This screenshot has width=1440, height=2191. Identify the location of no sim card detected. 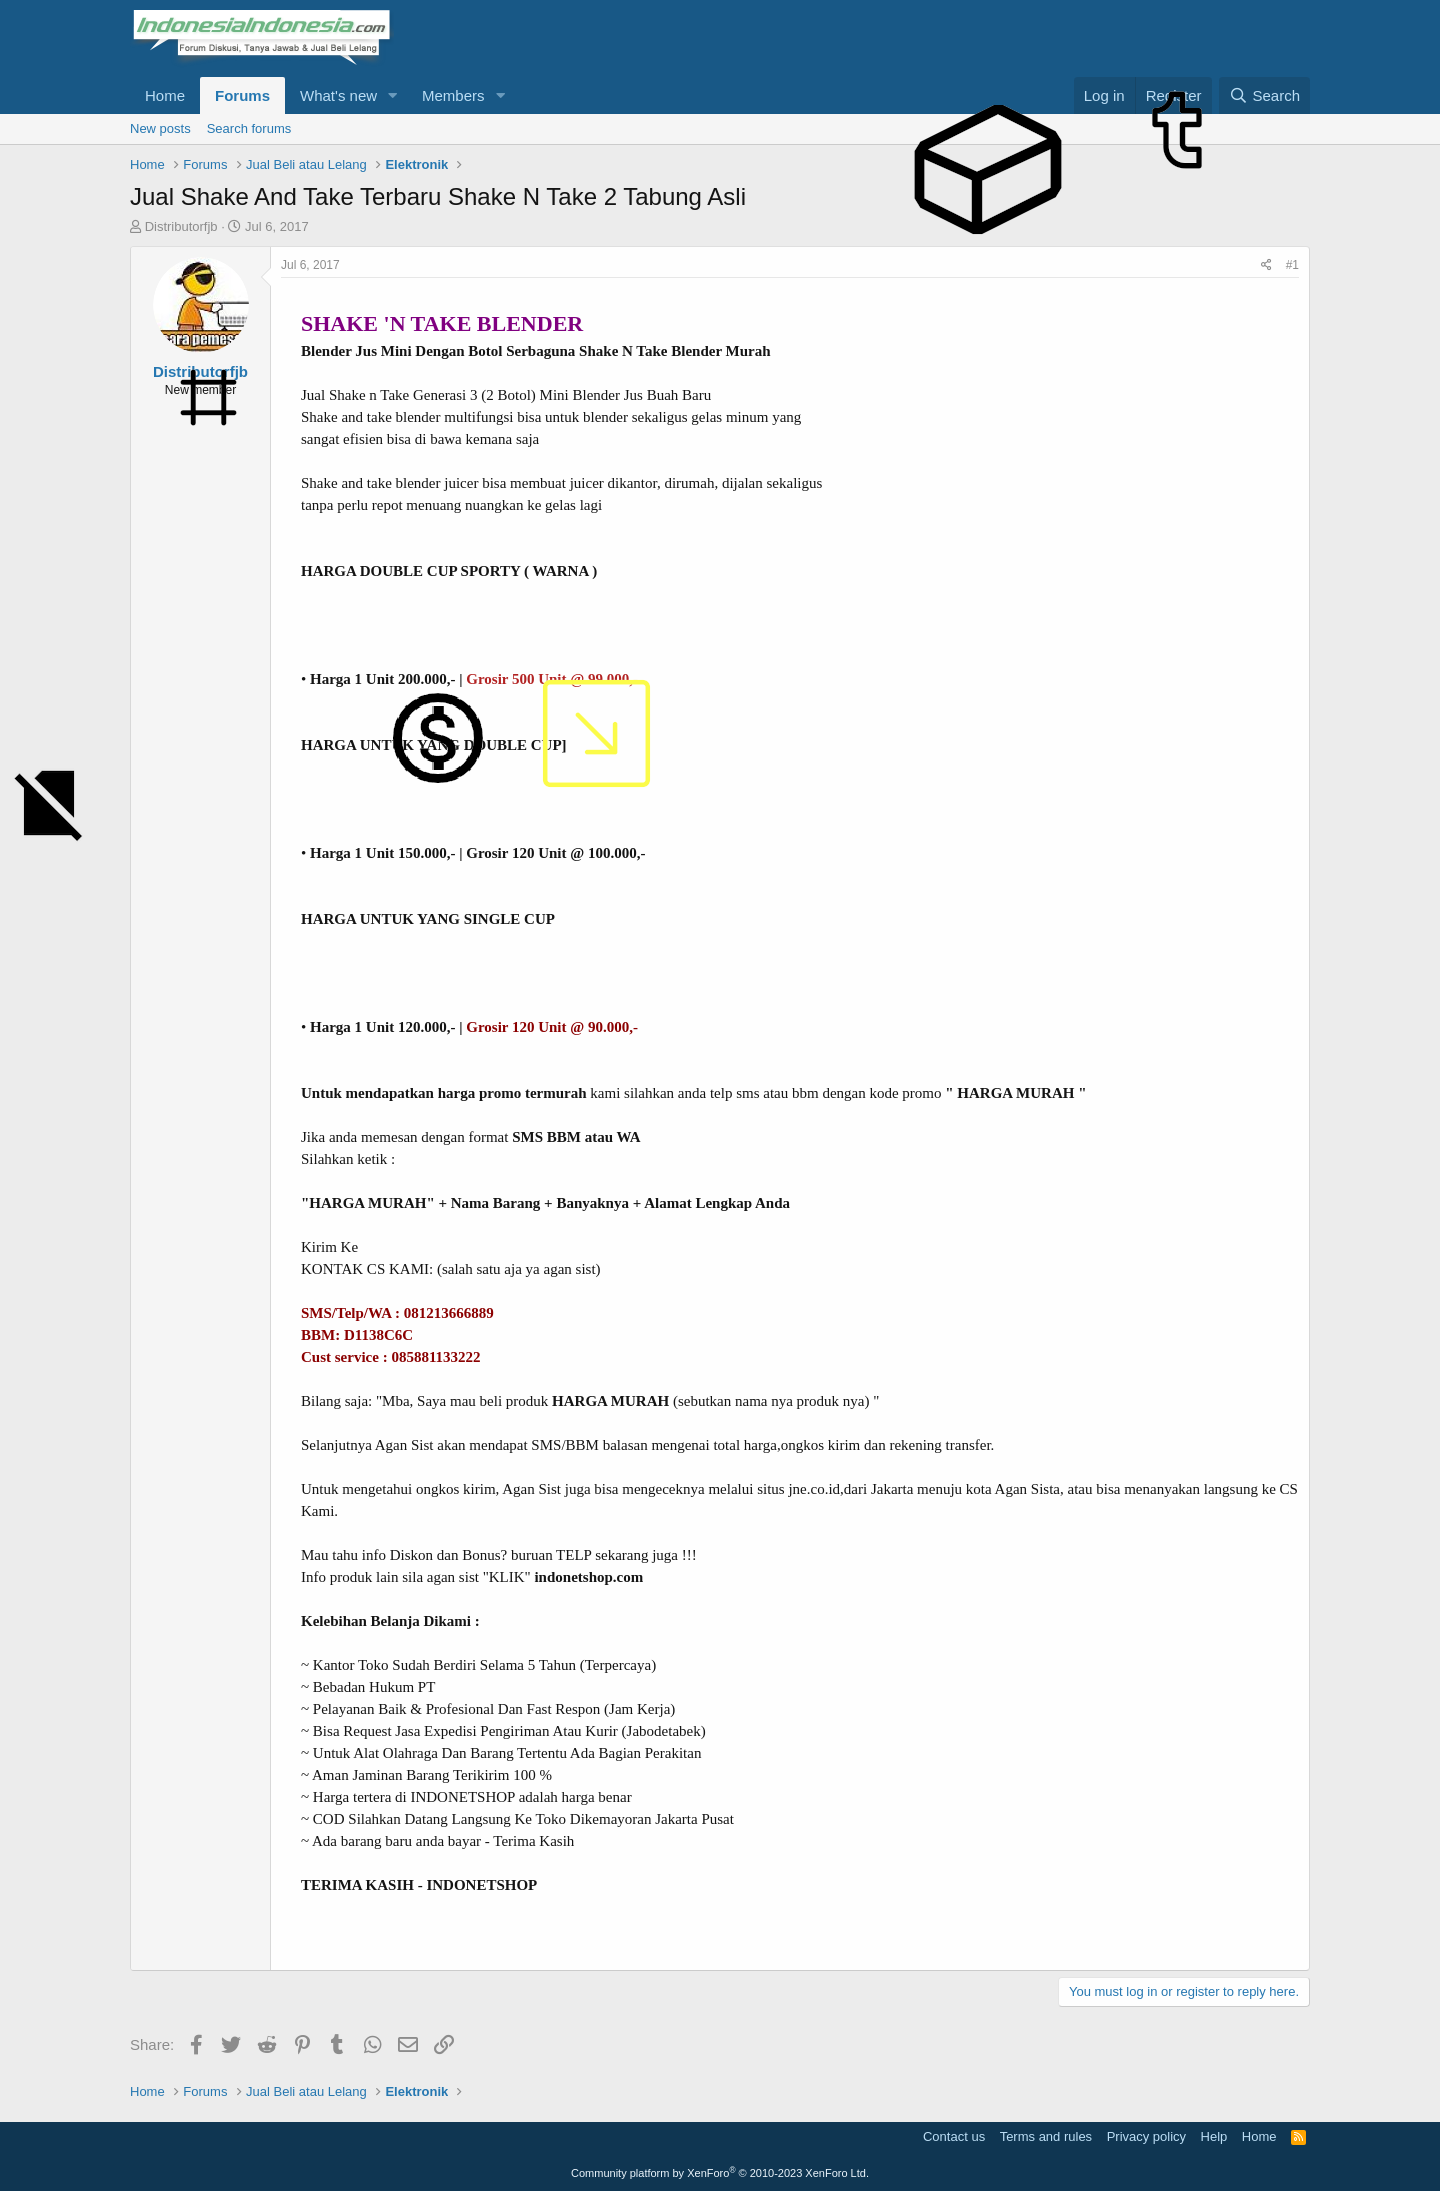
(49, 803).